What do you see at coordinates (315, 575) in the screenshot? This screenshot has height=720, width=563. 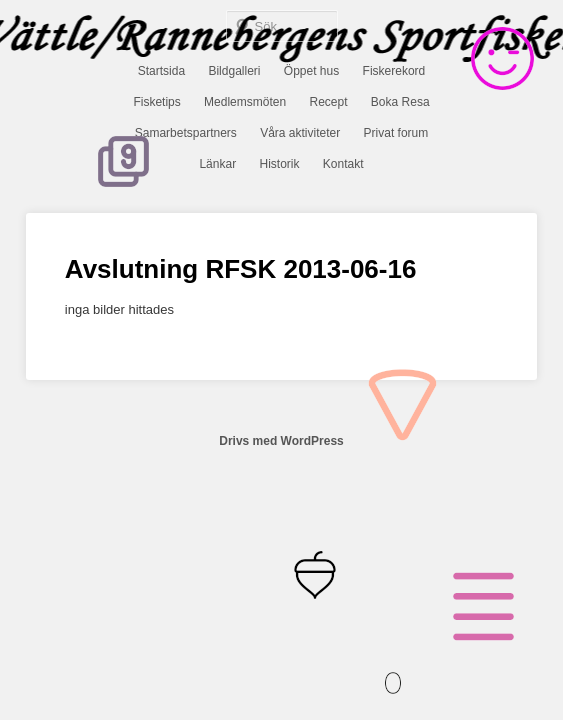 I see `nature or outdoors category indicator` at bounding box center [315, 575].